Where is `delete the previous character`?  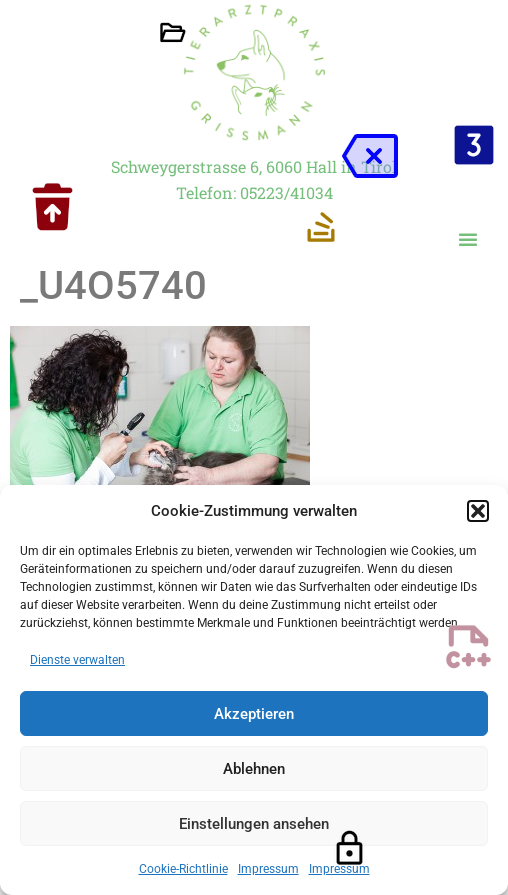 delete the previous character is located at coordinates (372, 156).